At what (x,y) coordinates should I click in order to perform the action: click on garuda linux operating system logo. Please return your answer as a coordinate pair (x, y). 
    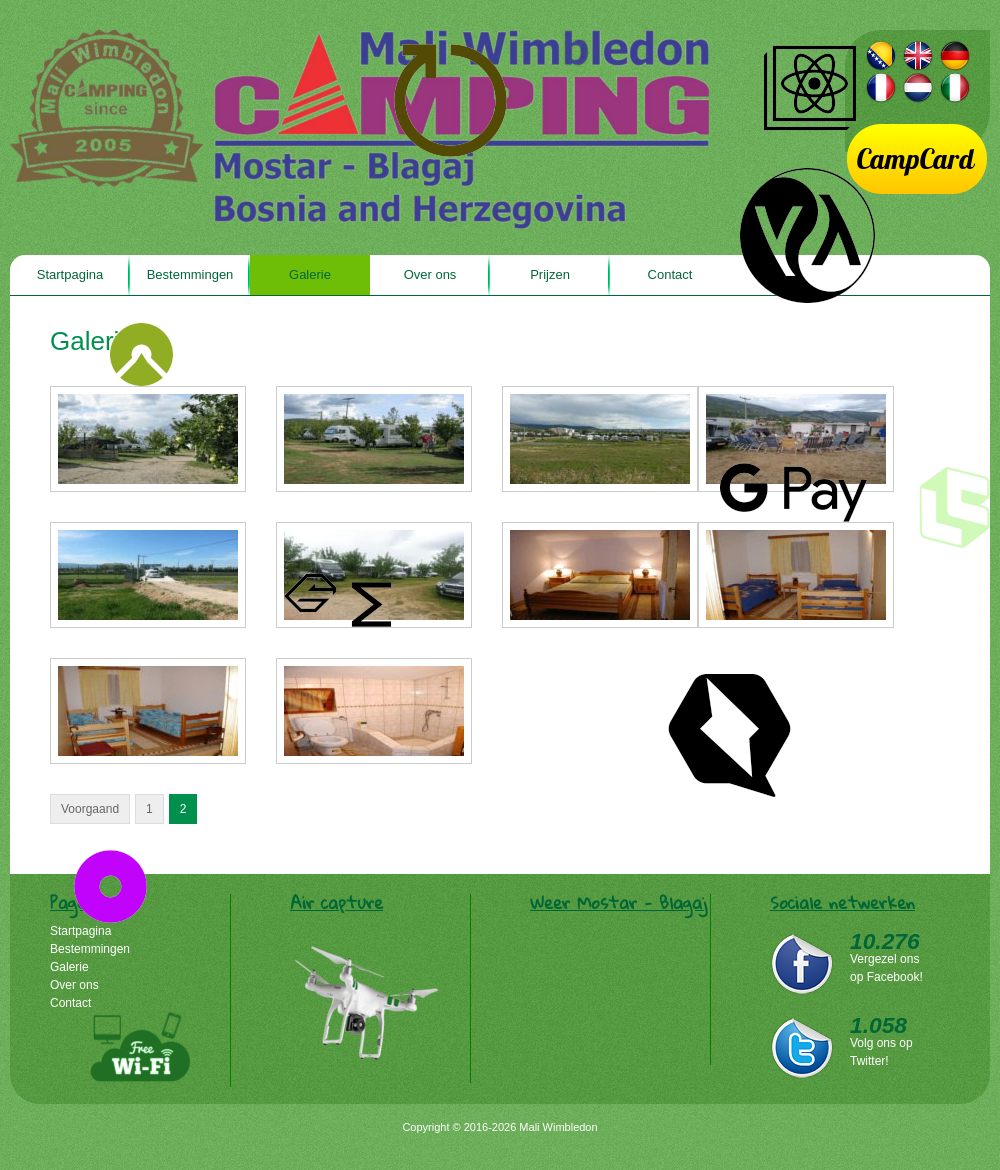
    Looking at the image, I should click on (310, 593).